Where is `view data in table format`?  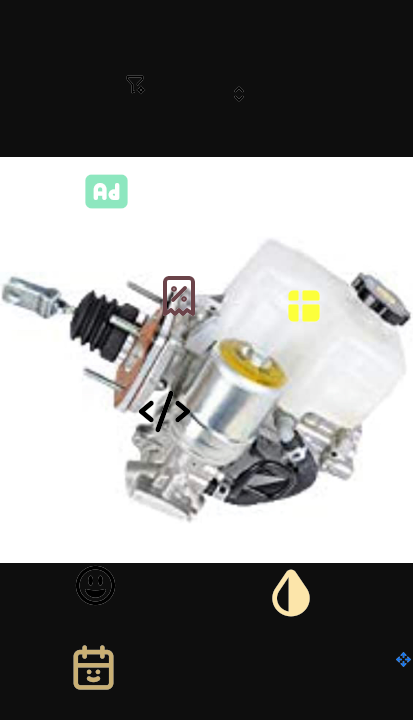
view data in table format is located at coordinates (304, 306).